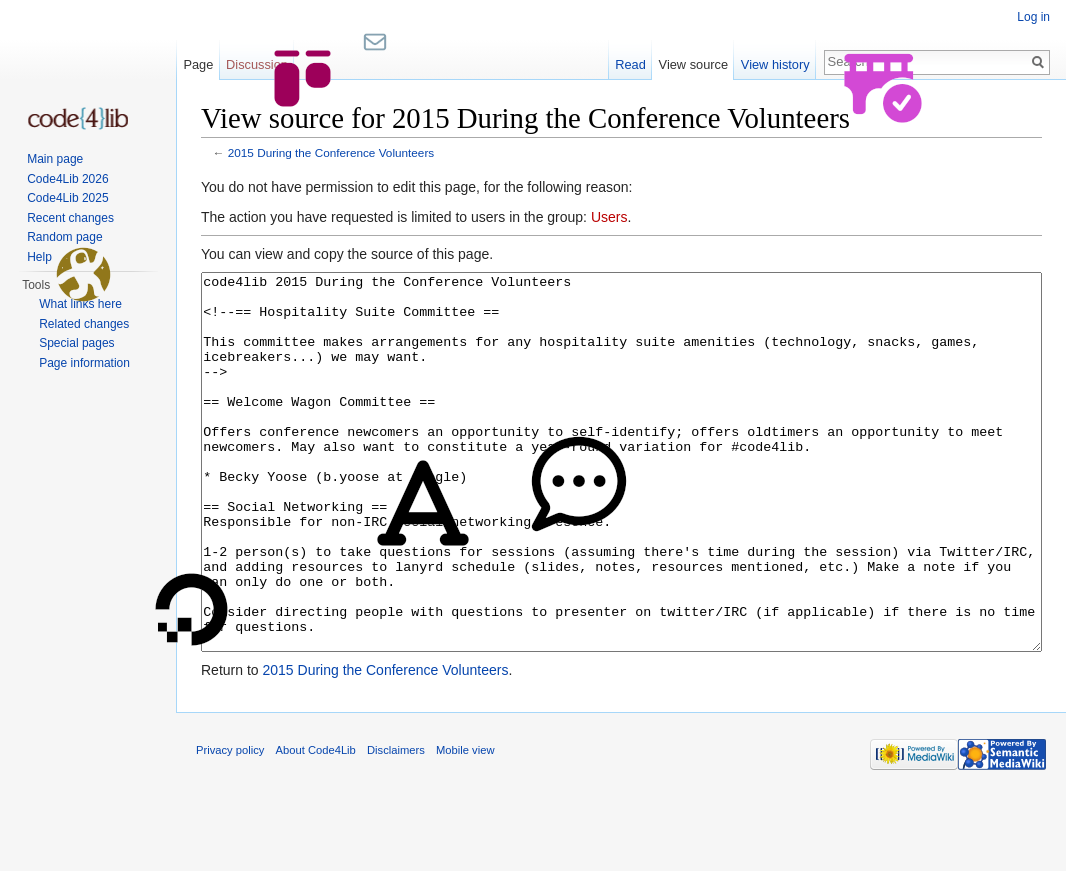 This screenshot has height=871, width=1066. Describe the element at coordinates (302, 78) in the screenshot. I see `switch to kanban board view` at that location.